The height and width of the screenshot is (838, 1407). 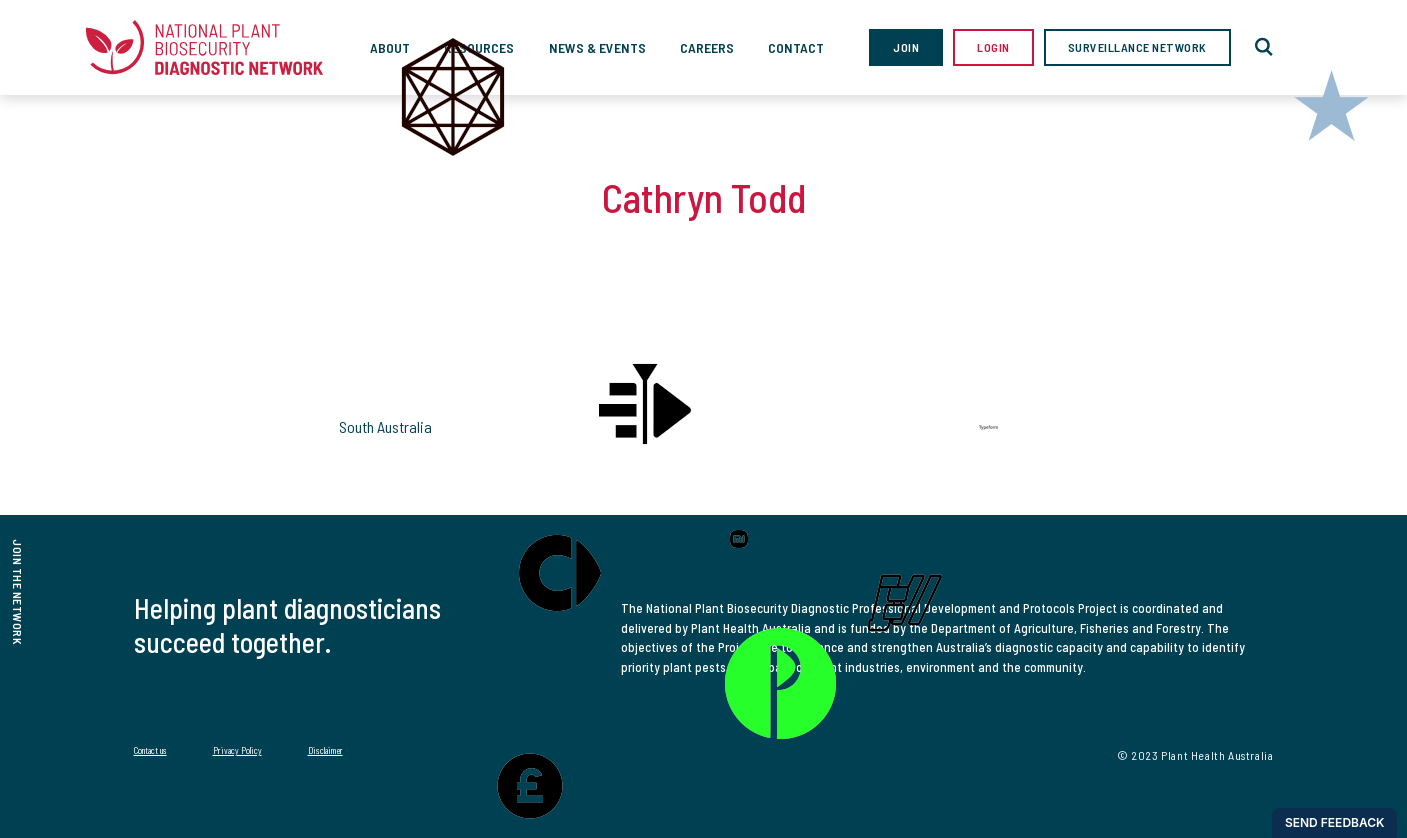 I want to click on OpenJS Foundation logo, so click(x=453, y=97).